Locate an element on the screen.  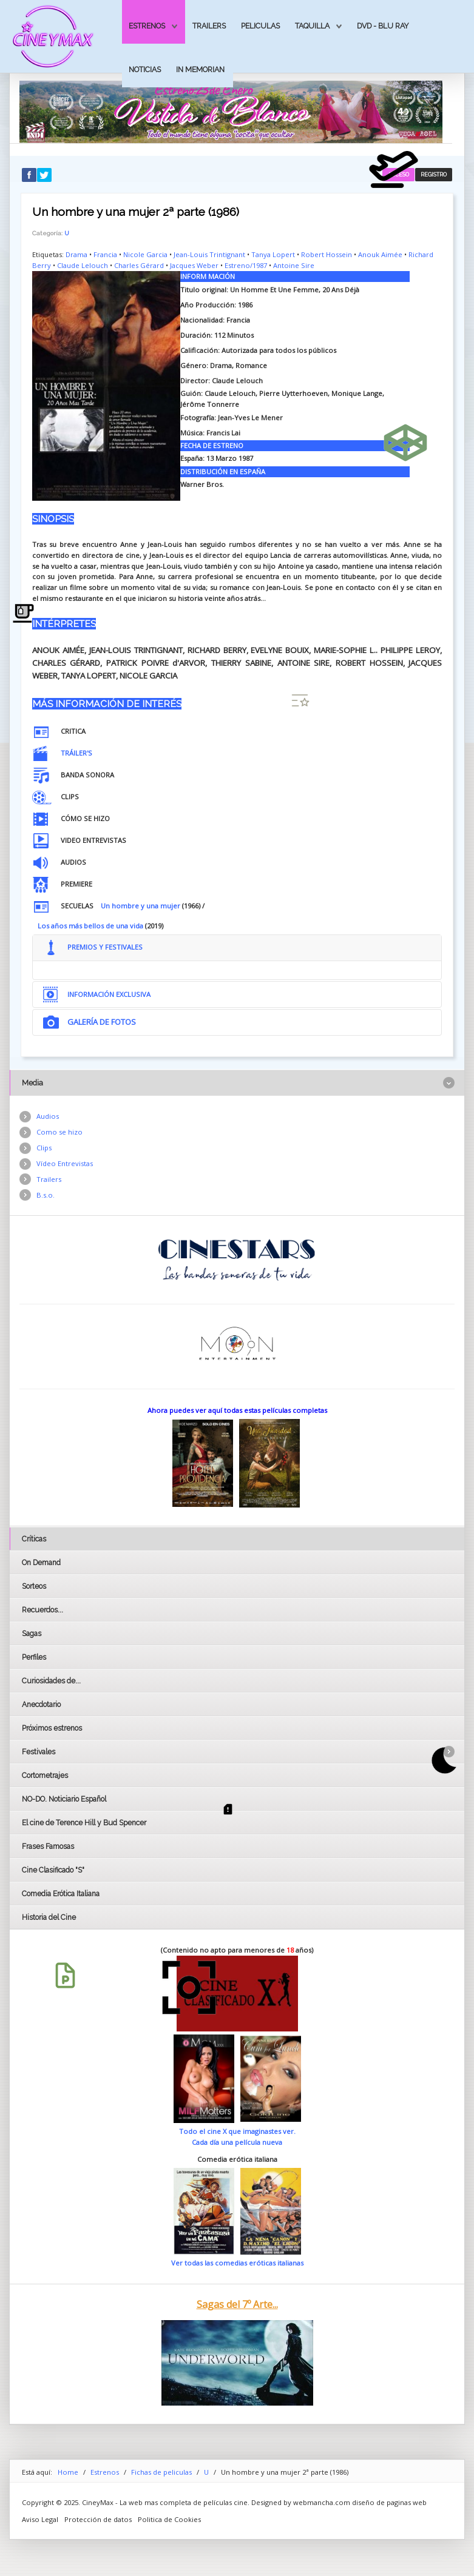
open CodePen profile or projects is located at coordinates (405, 443).